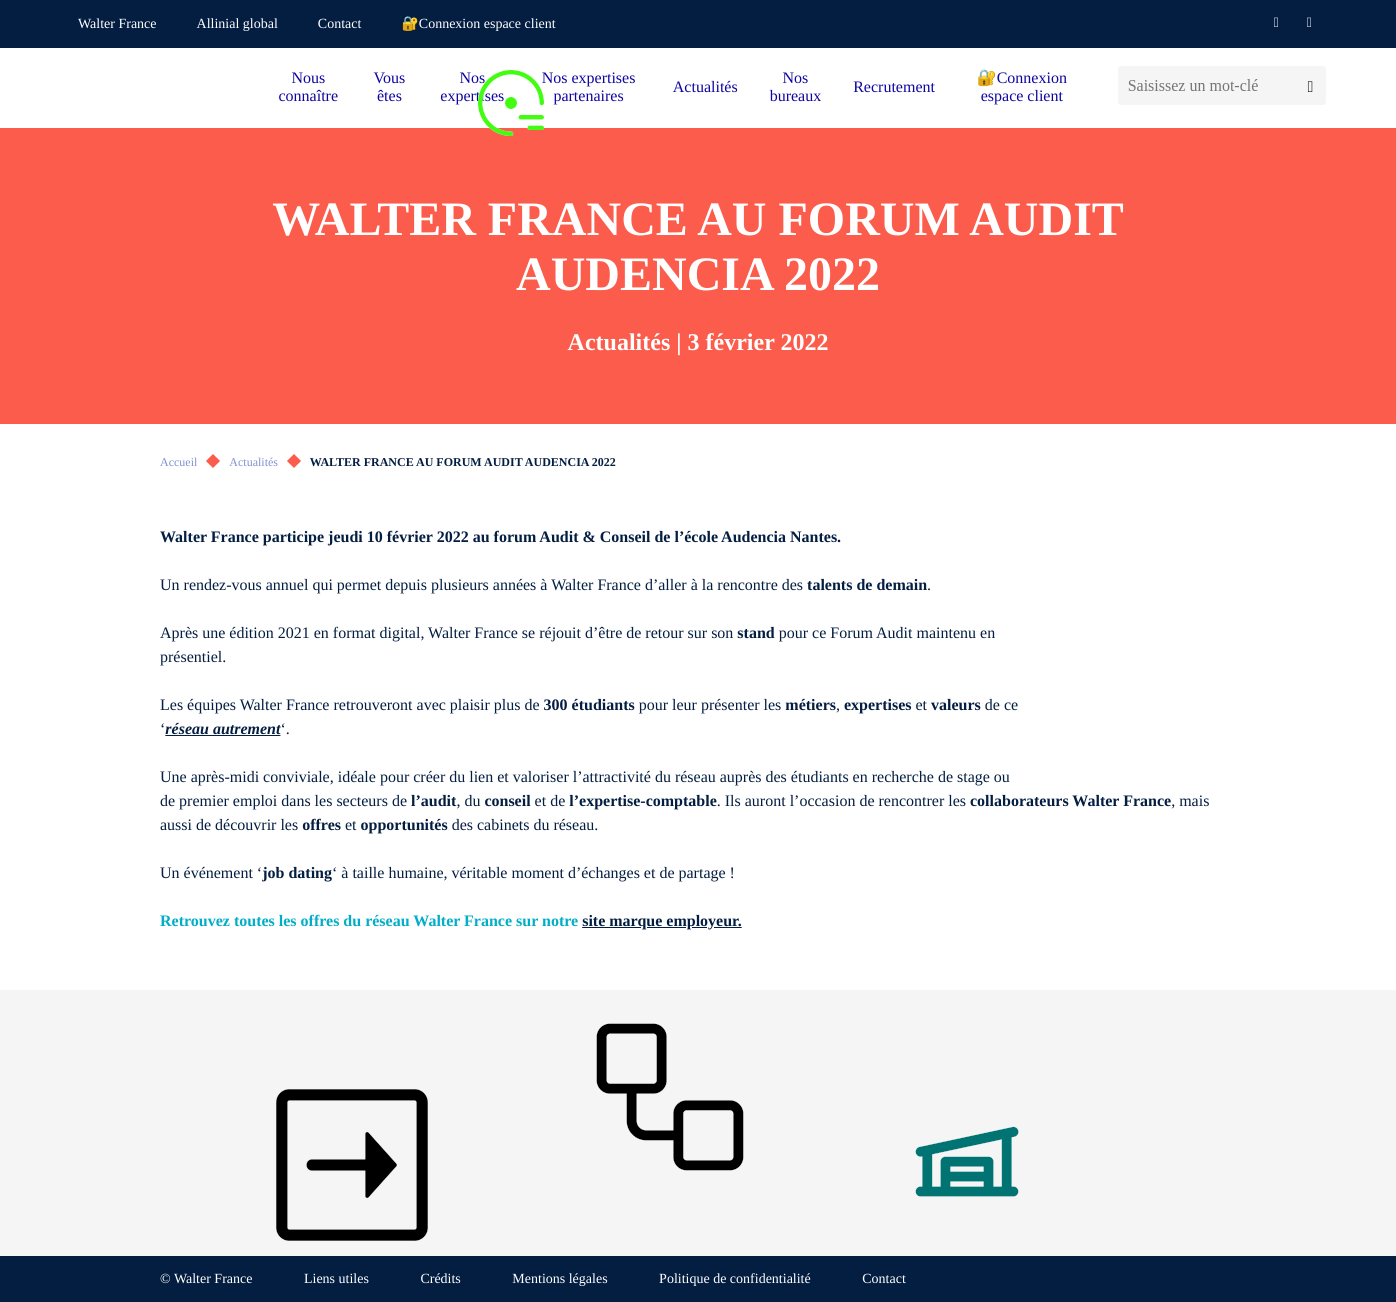  I want to click on access warehouse or storage inventory, so click(967, 1165).